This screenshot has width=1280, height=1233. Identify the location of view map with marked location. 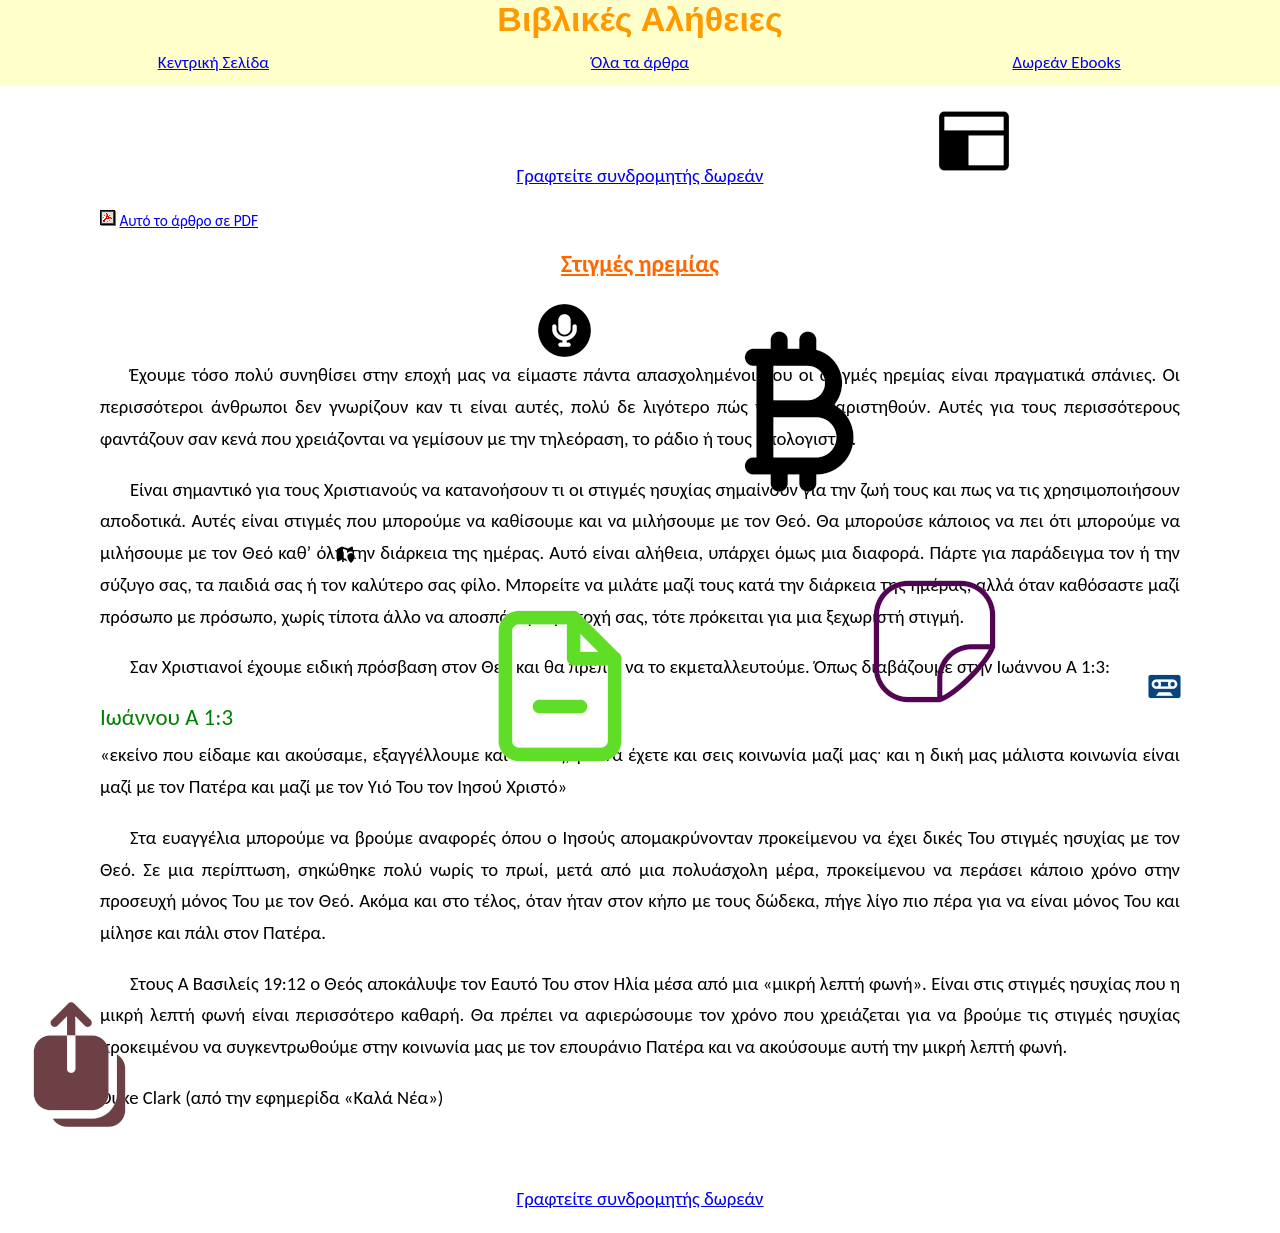
(345, 554).